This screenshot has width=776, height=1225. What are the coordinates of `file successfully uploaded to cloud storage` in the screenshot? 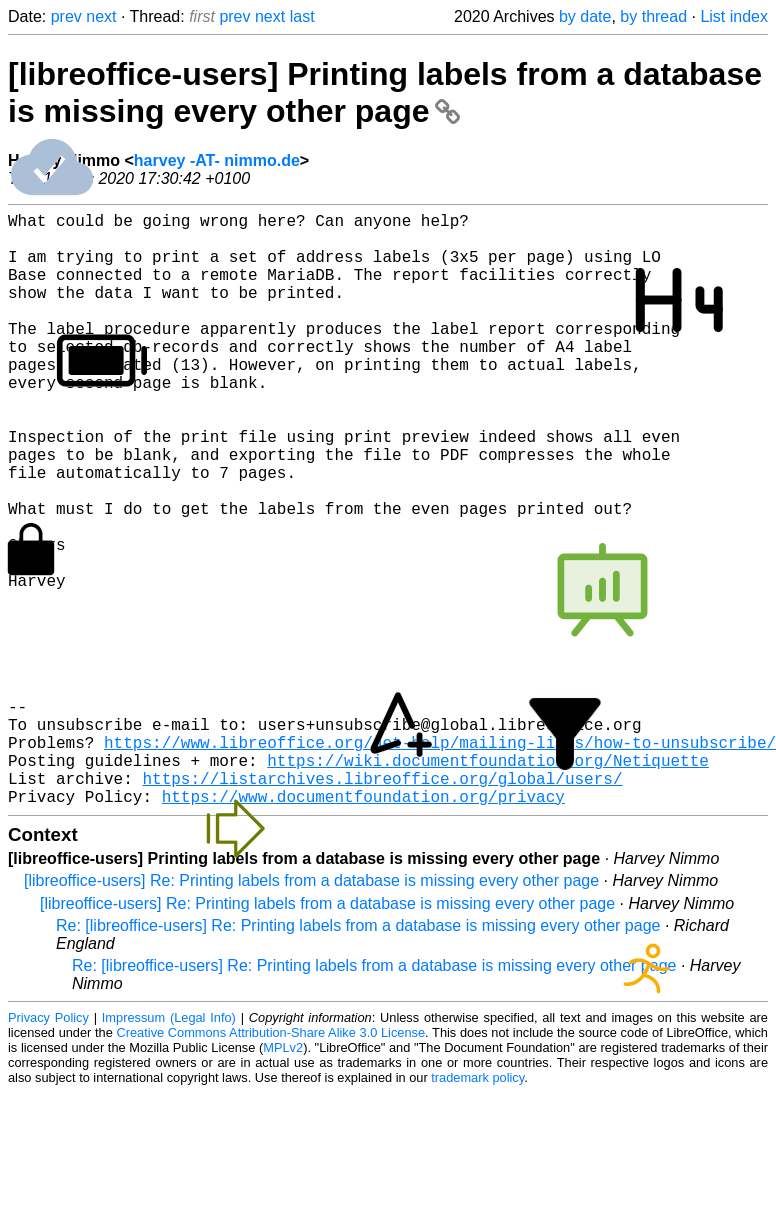 It's located at (52, 167).